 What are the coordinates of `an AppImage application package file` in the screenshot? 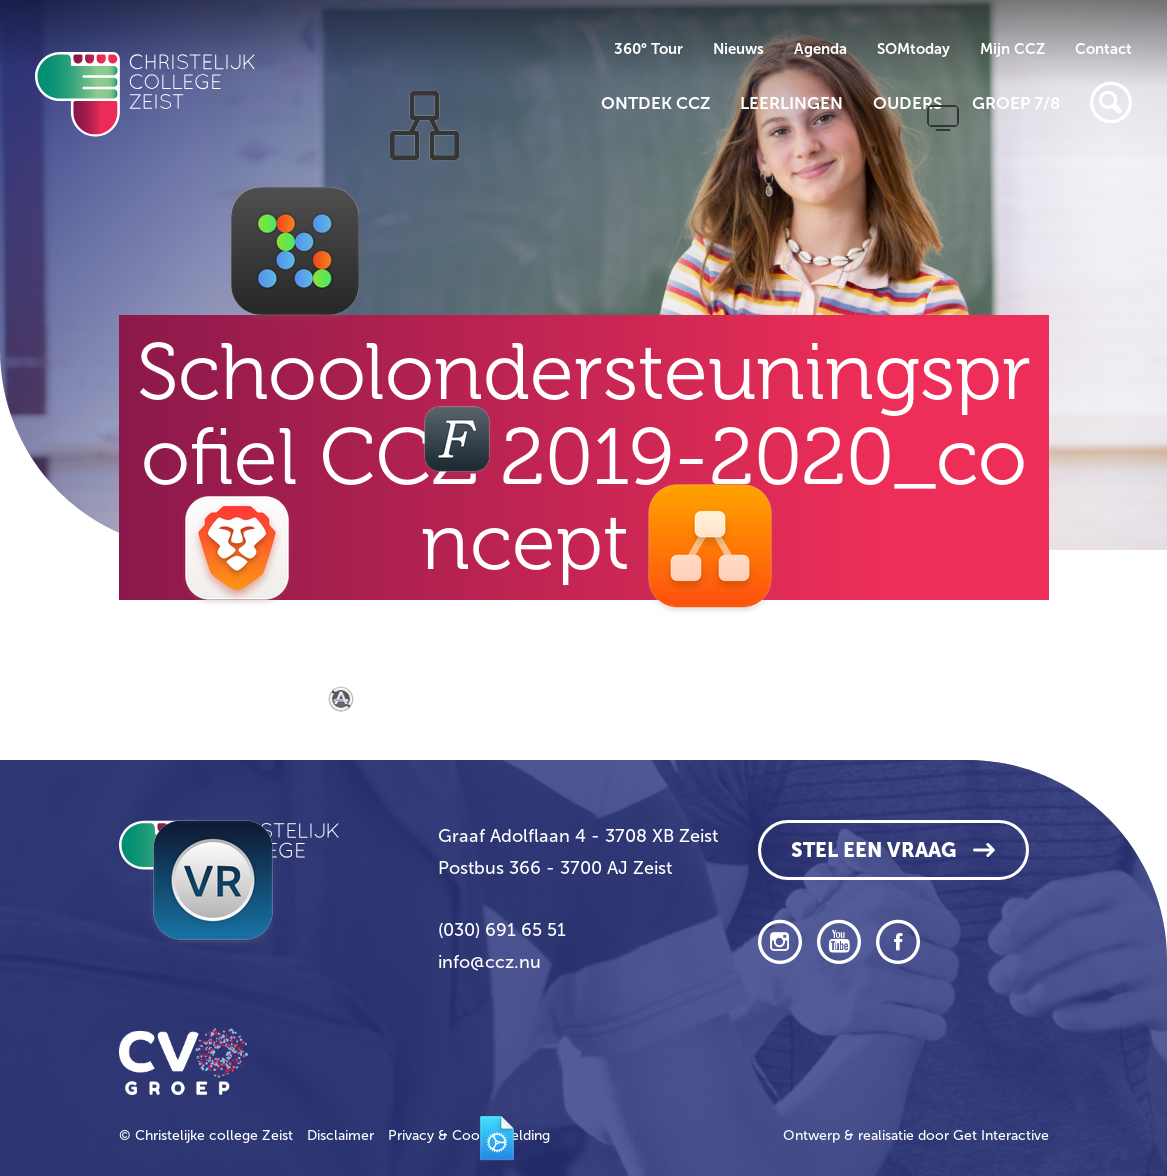 It's located at (497, 1138).